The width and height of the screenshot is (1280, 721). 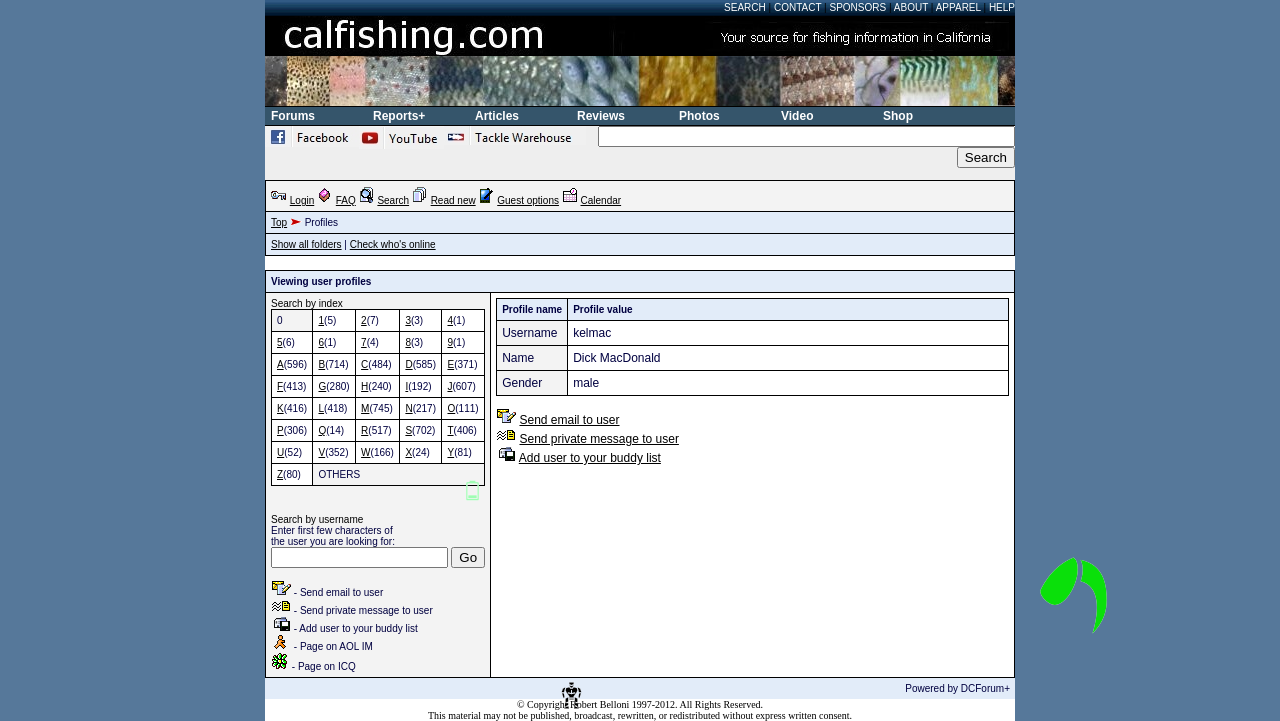 I want to click on select battle mech unit in game, so click(x=571, y=695).